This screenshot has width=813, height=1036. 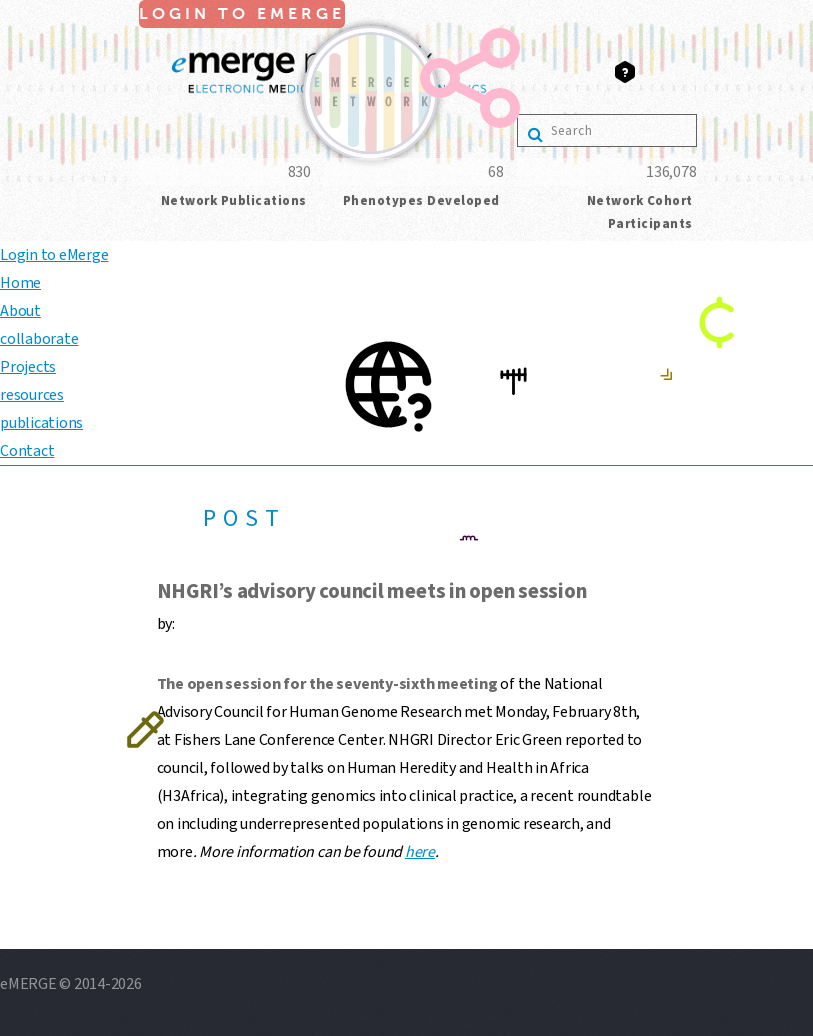 I want to click on access help or support options, so click(x=625, y=72).